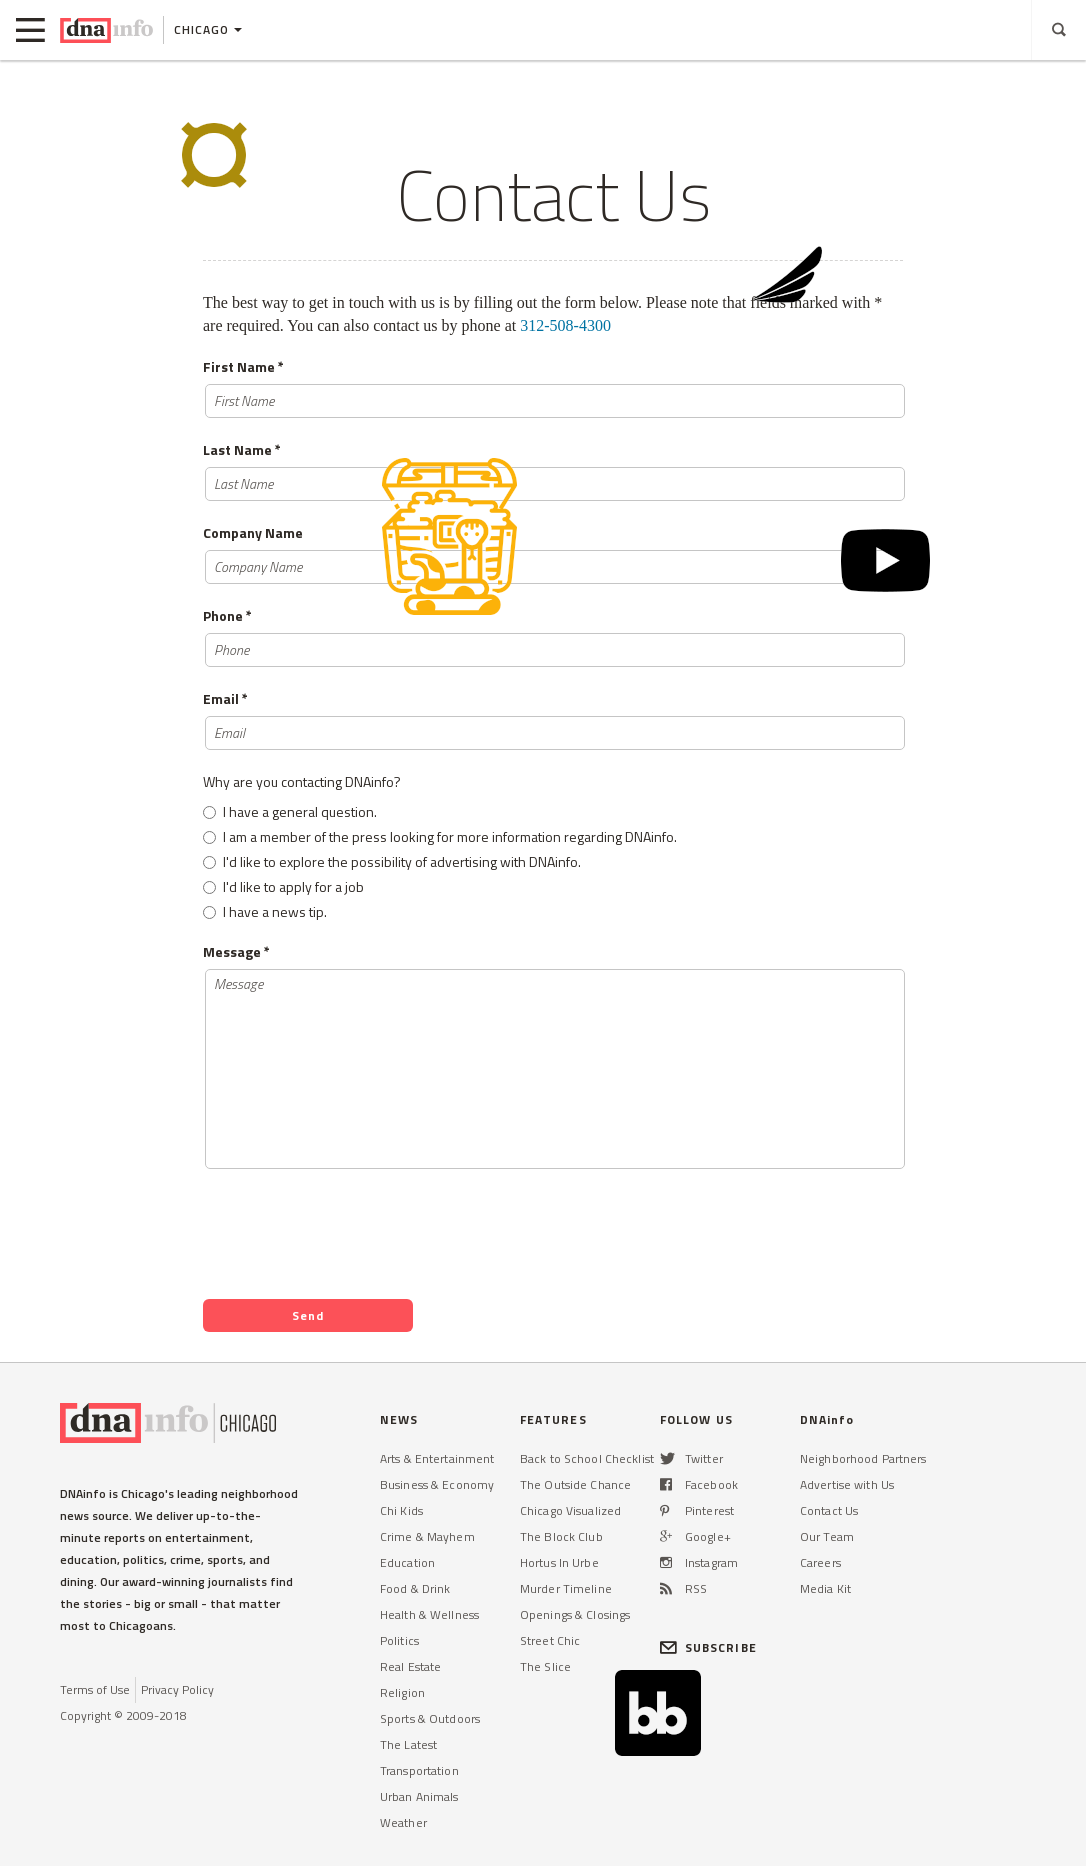  I want to click on open YouTube app, so click(885, 560).